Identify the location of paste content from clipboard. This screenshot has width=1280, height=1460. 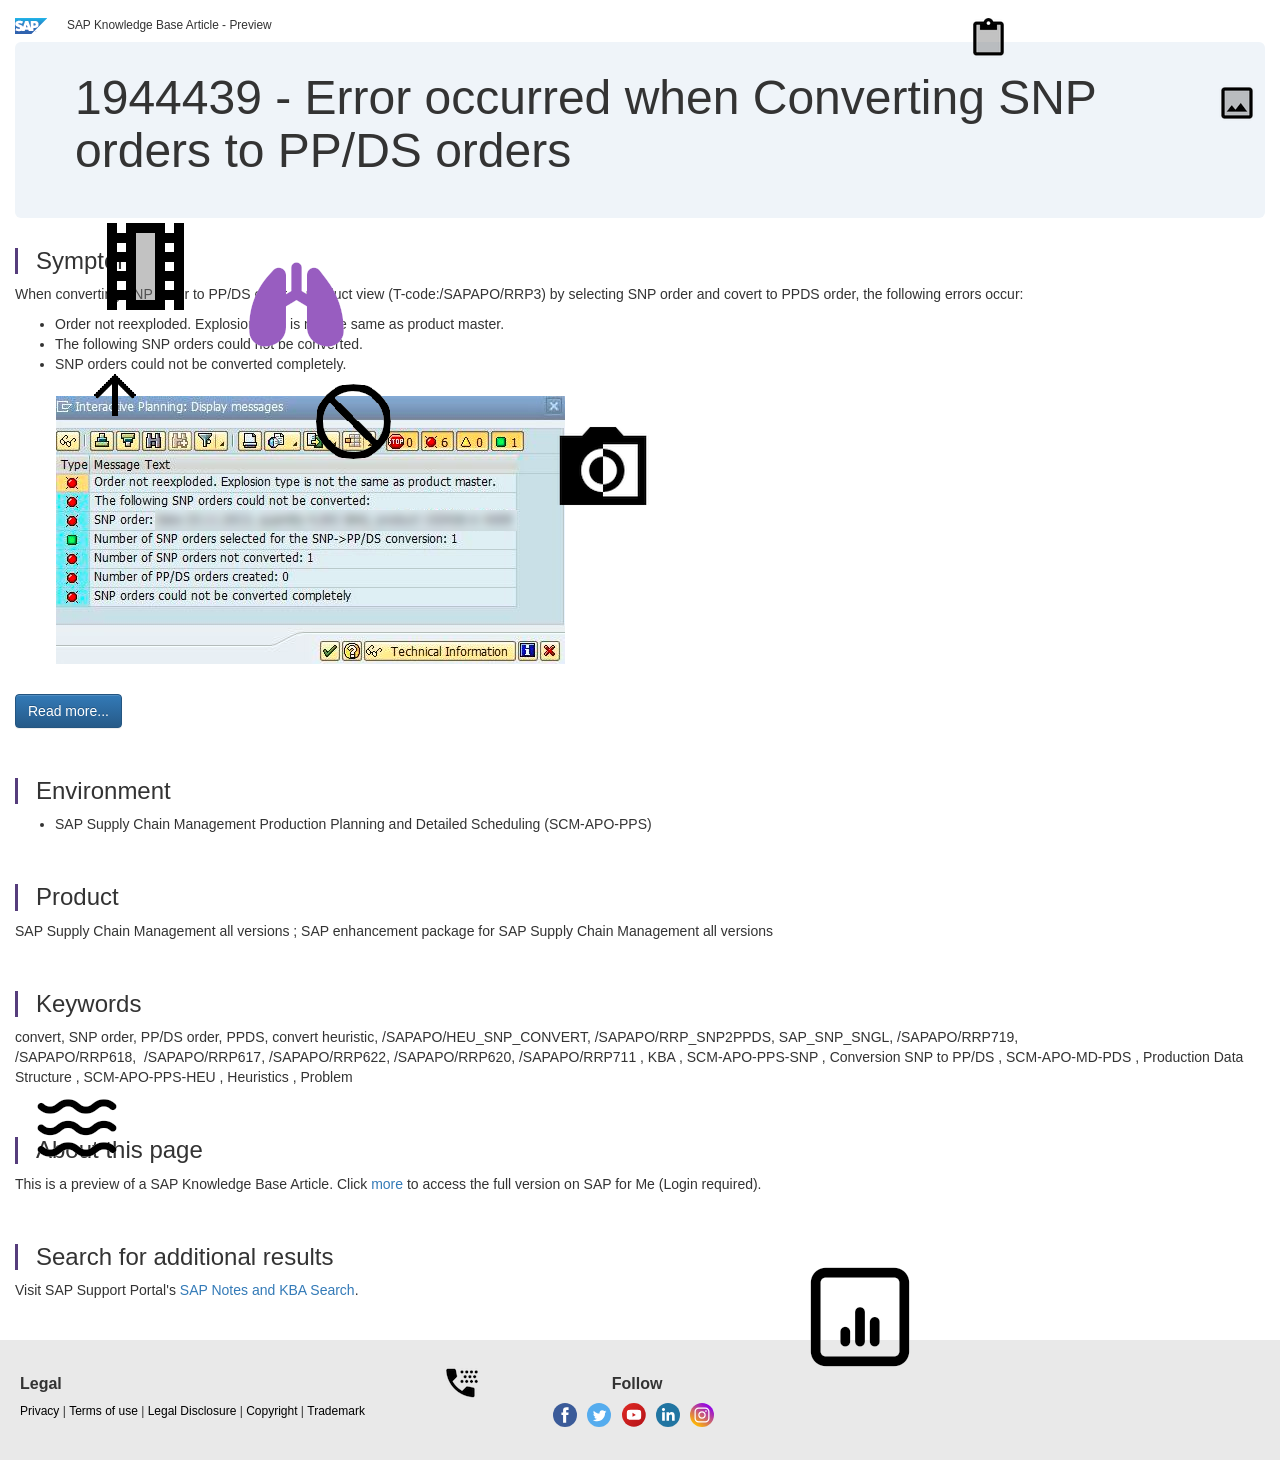
(988, 38).